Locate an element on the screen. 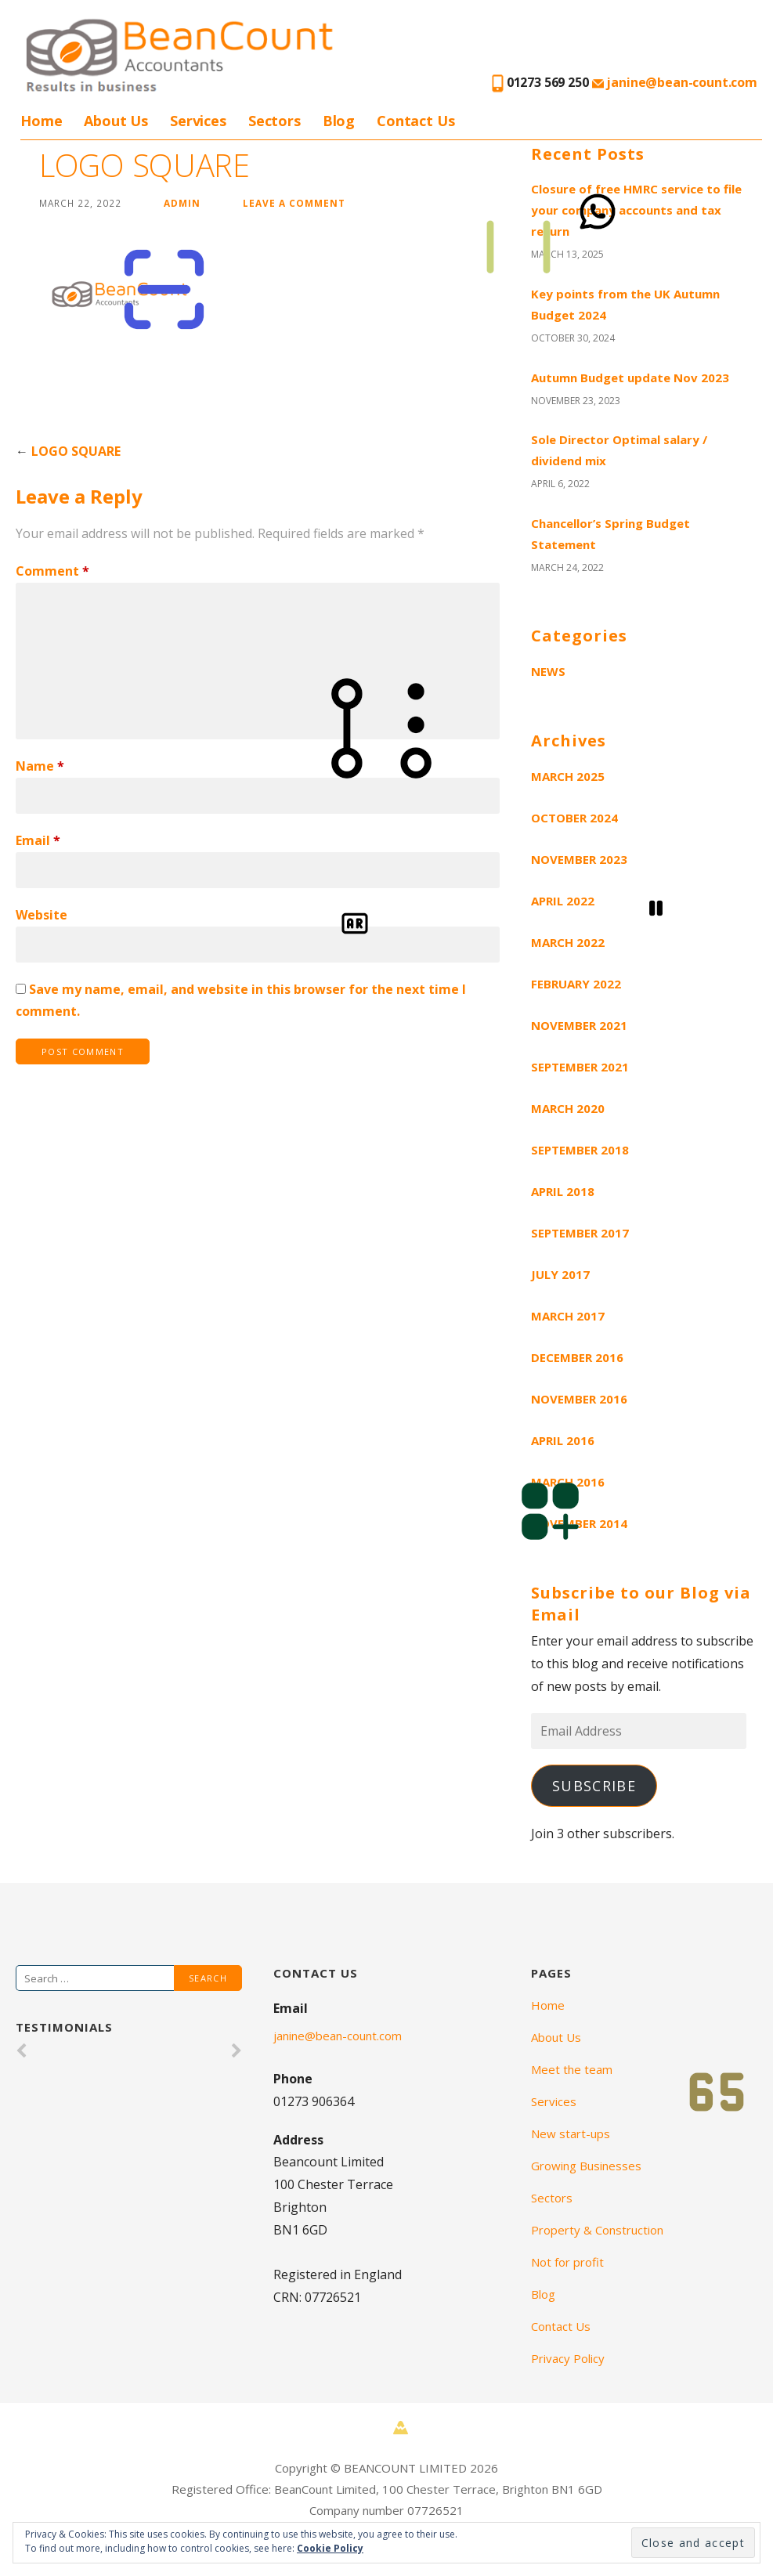 This screenshot has height=2576, width=773. pause media playback is located at coordinates (656, 908).